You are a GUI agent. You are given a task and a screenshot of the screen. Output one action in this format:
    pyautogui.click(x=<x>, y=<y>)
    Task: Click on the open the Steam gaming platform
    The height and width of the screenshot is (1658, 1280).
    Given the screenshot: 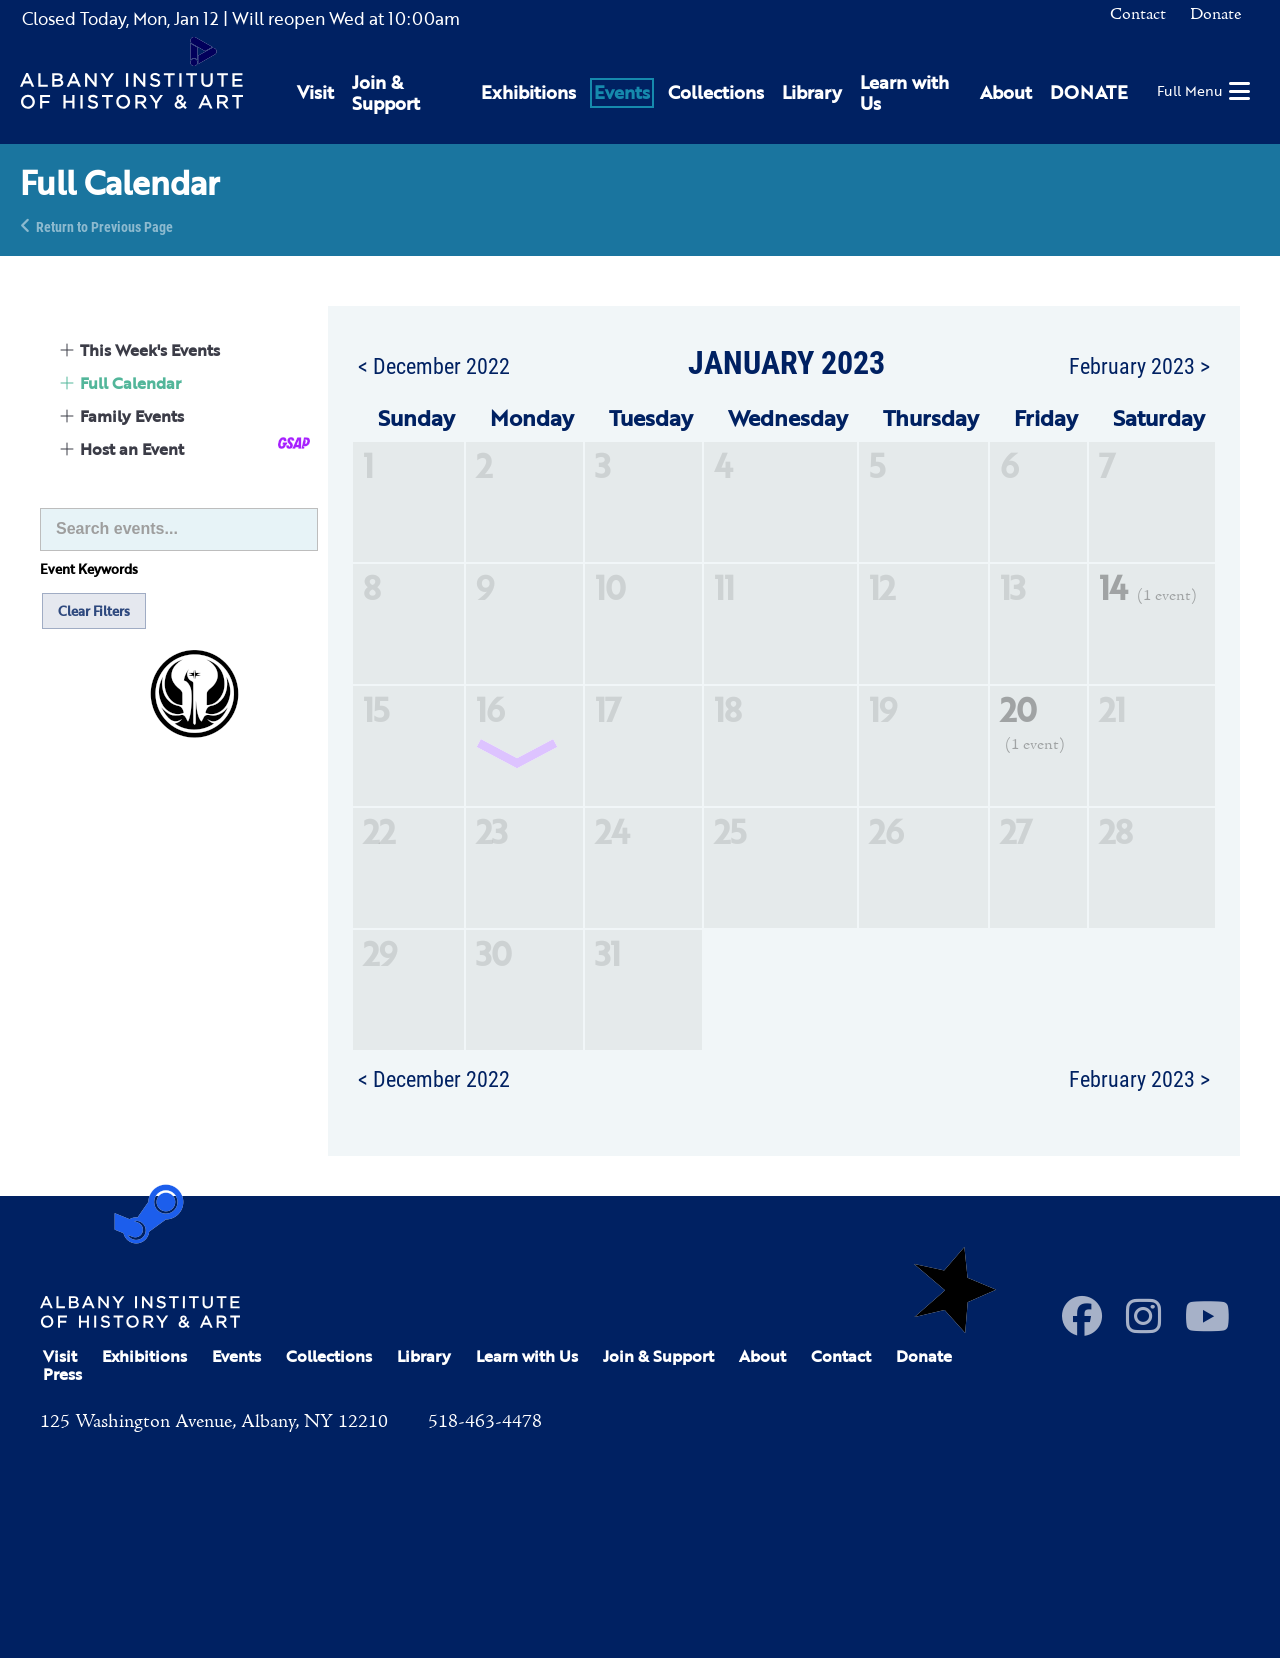 What is the action you would take?
    pyautogui.click(x=149, y=1214)
    